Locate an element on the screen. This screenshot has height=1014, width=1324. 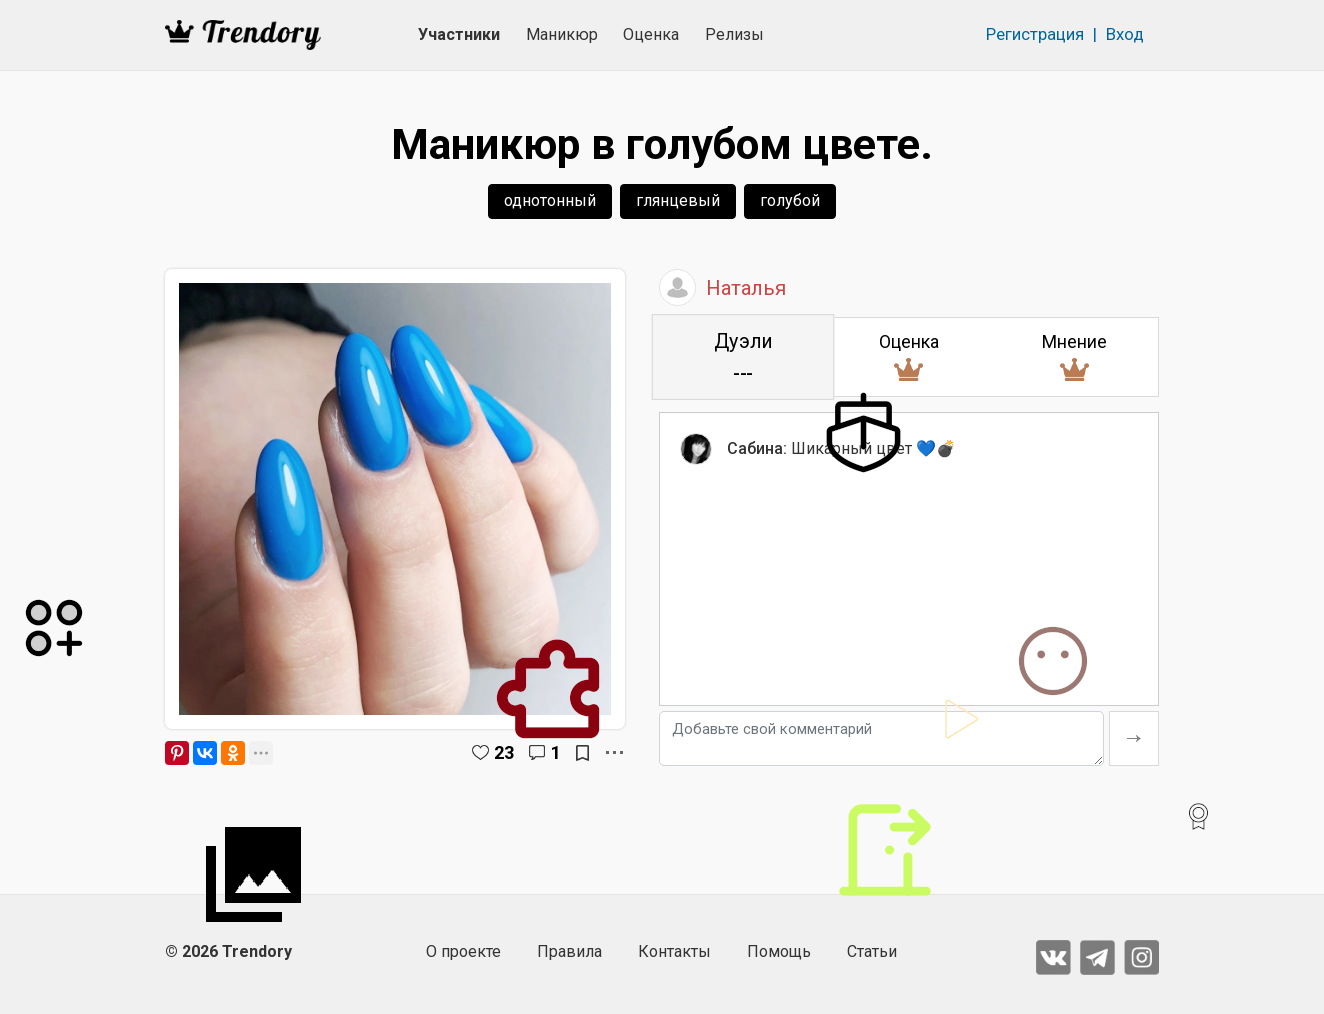
view achievements or awards is located at coordinates (1198, 816).